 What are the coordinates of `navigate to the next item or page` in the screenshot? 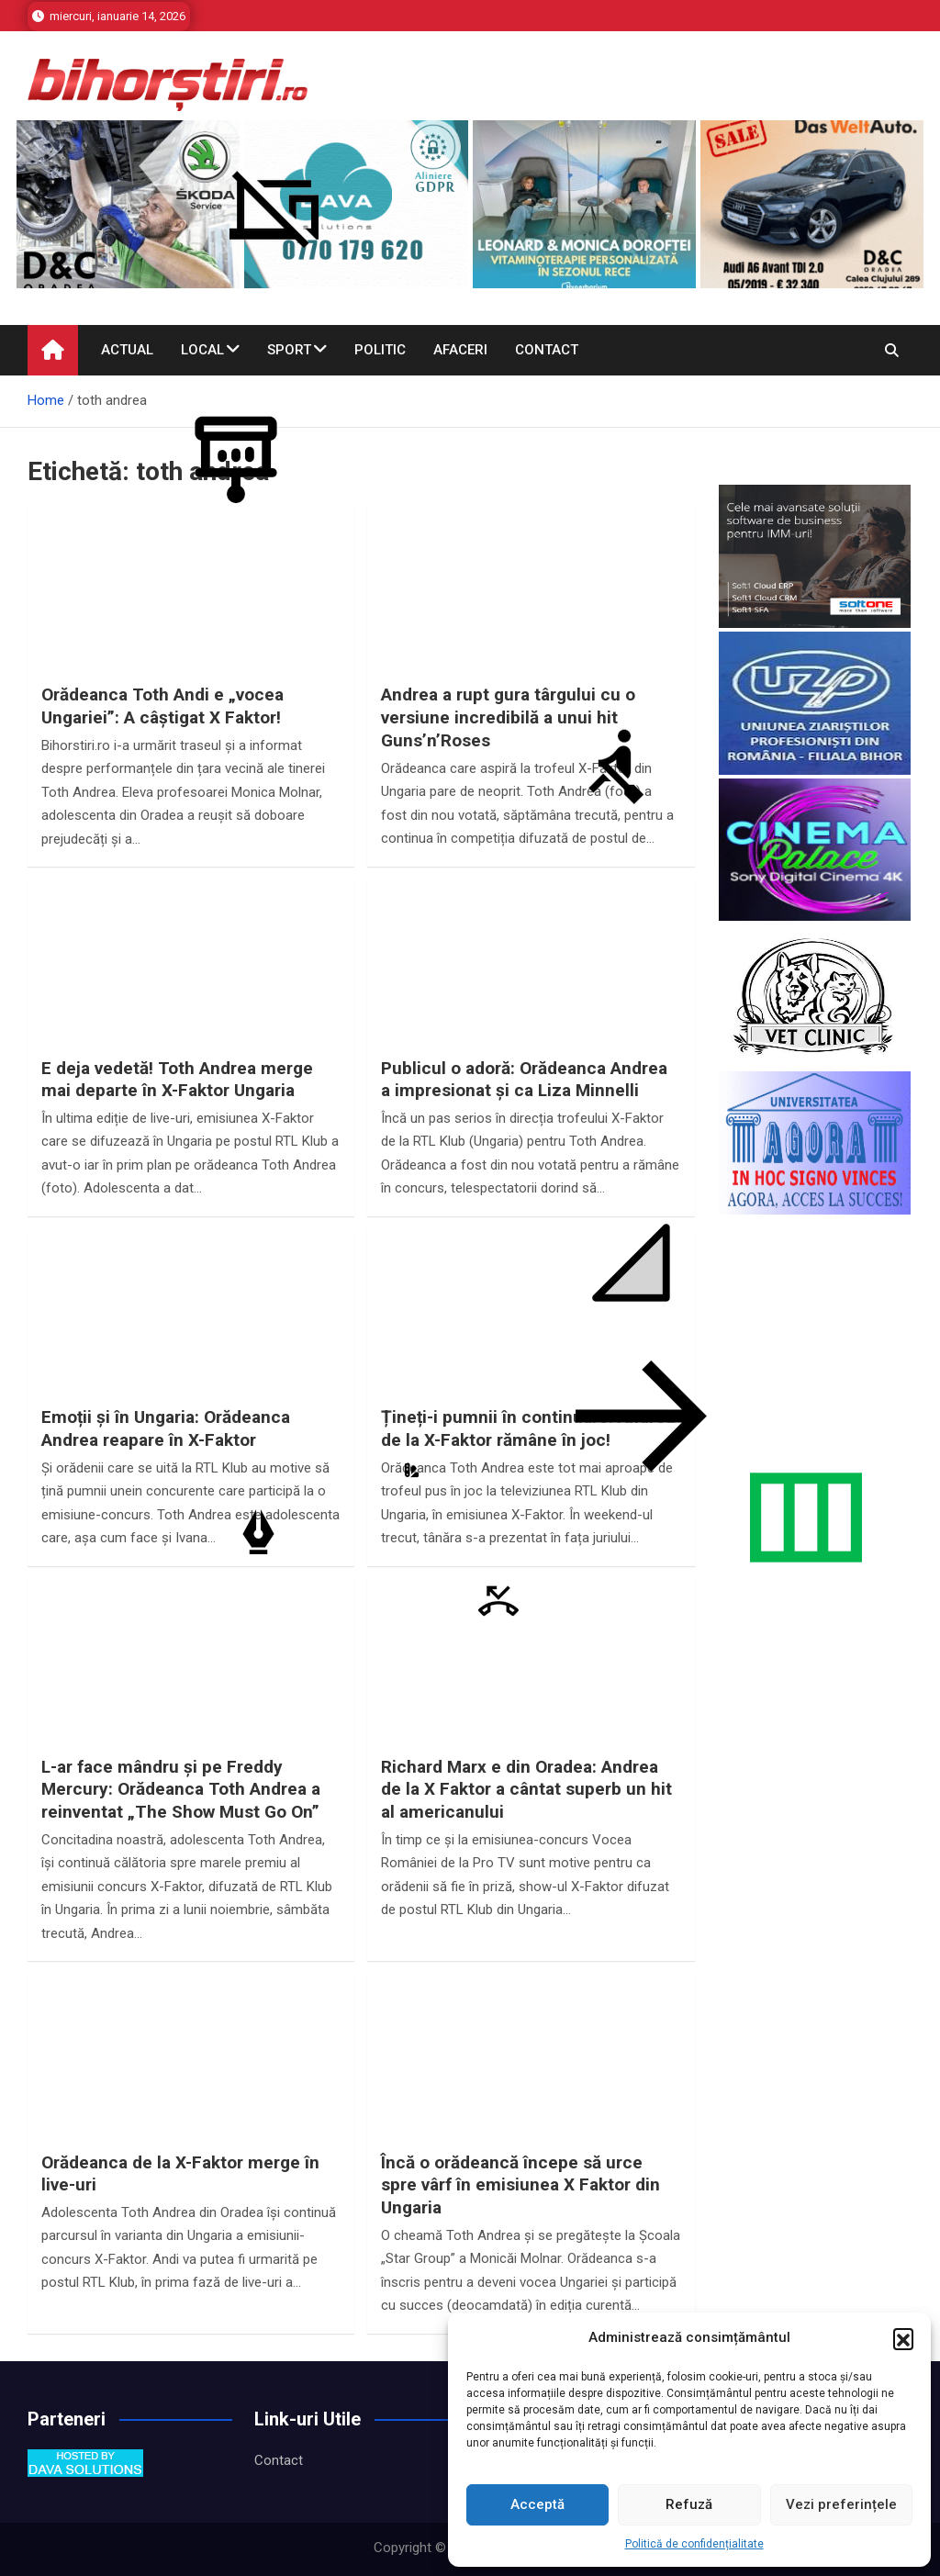 It's located at (641, 1416).